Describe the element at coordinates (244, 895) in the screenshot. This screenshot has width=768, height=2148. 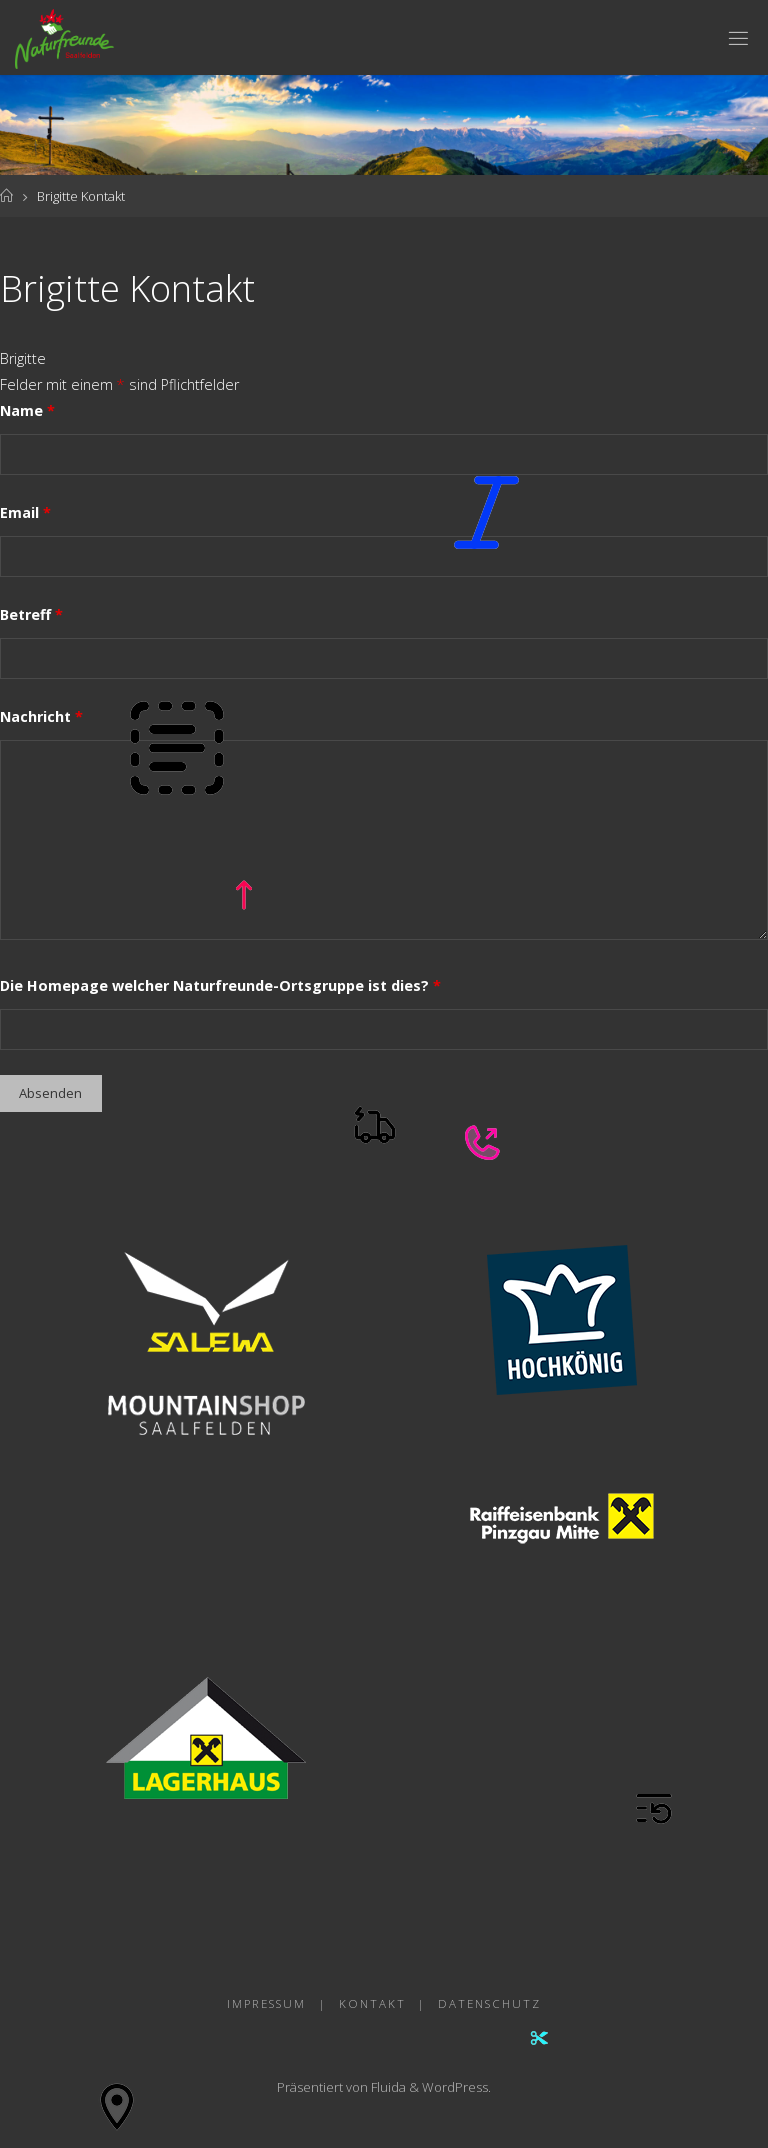
I see `scroll to top of page` at that location.